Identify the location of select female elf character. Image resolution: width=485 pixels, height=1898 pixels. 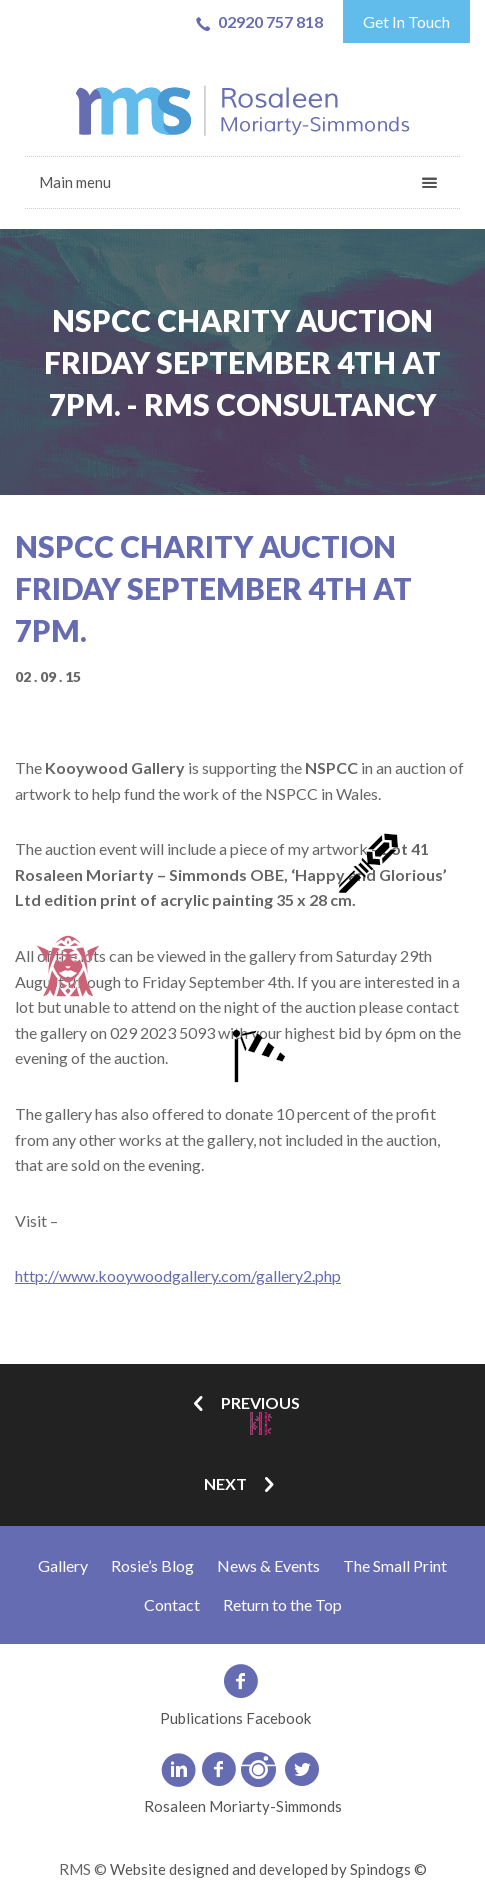
(68, 966).